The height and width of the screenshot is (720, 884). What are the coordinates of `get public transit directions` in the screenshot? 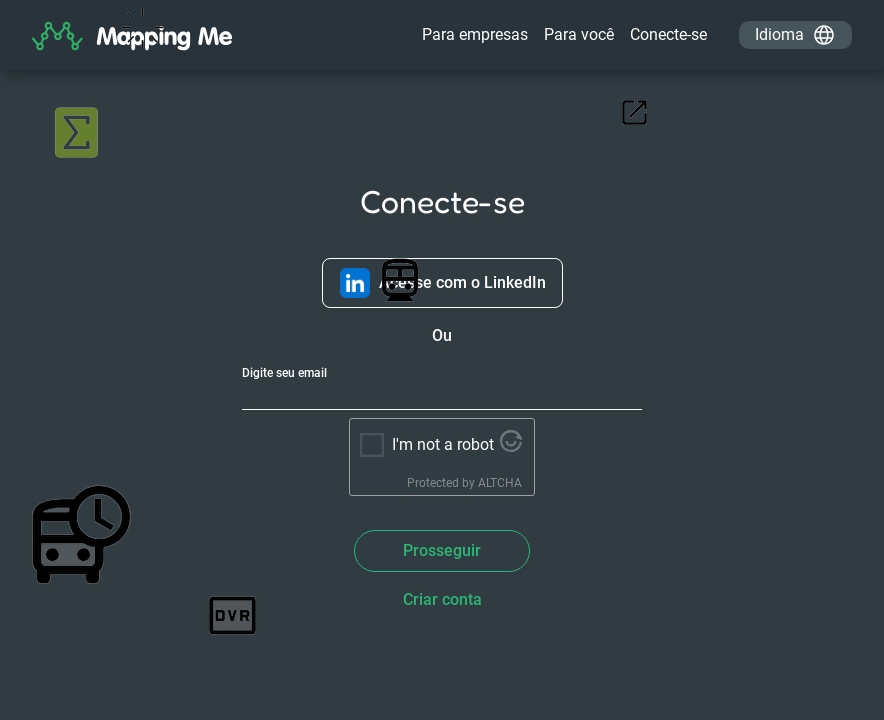 It's located at (400, 281).